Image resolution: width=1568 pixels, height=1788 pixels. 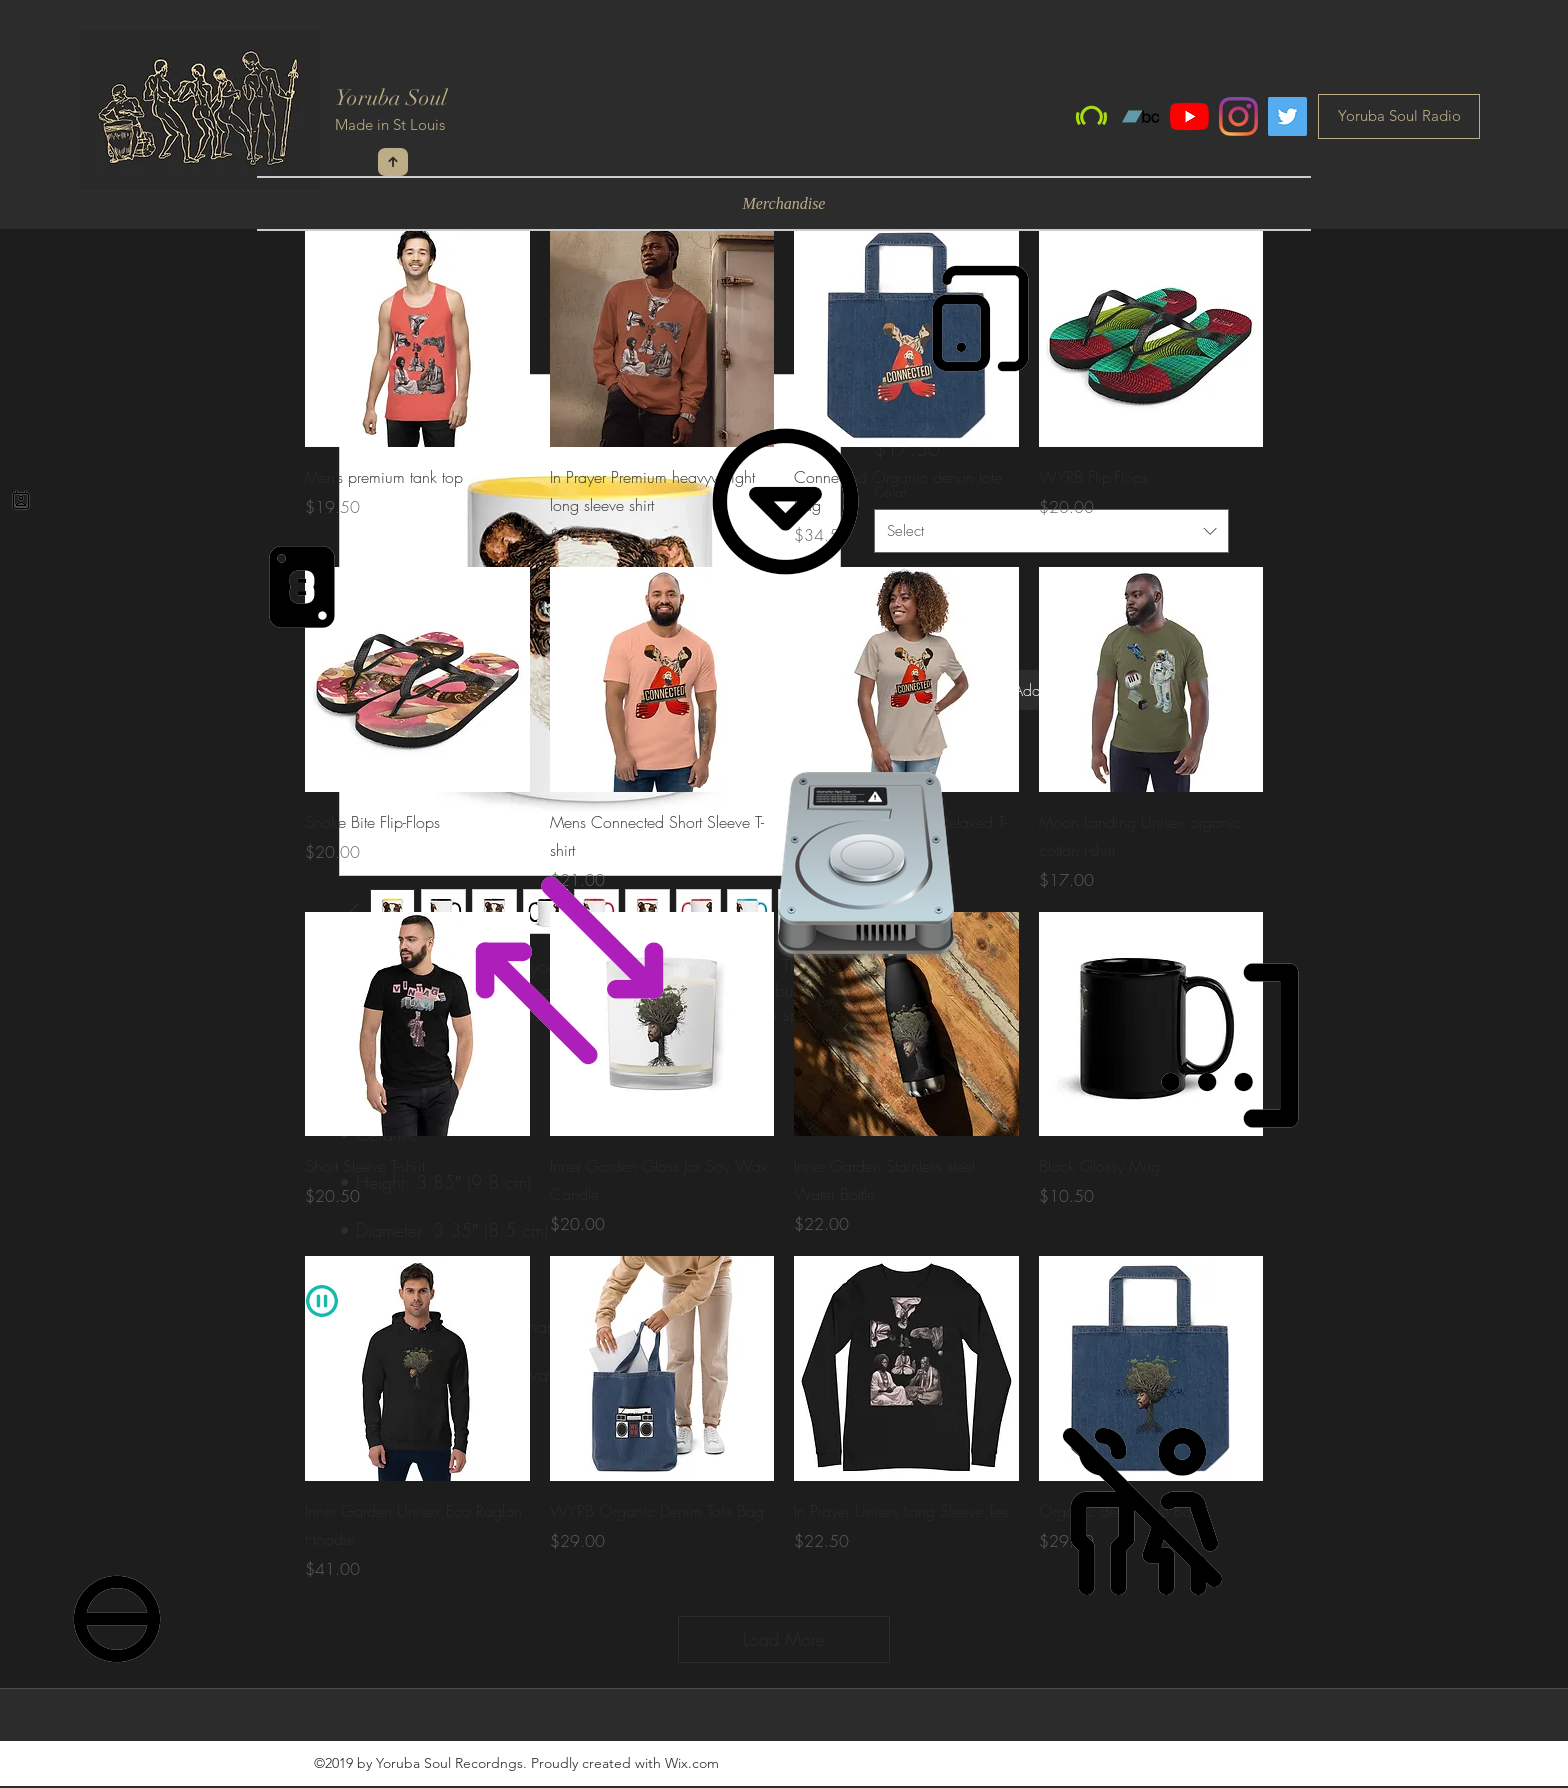 I want to click on pause media playback, so click(x=322, y=1301).